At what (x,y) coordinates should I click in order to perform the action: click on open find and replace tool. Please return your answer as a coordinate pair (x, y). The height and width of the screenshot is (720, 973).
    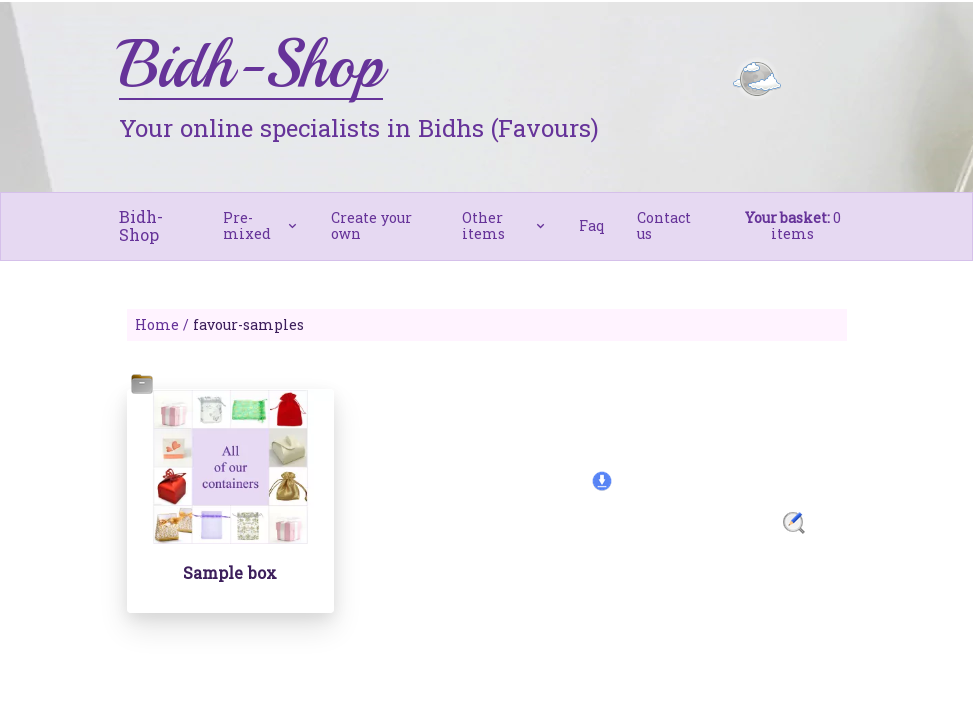
    Looking at the image, I should click on (794, 523).